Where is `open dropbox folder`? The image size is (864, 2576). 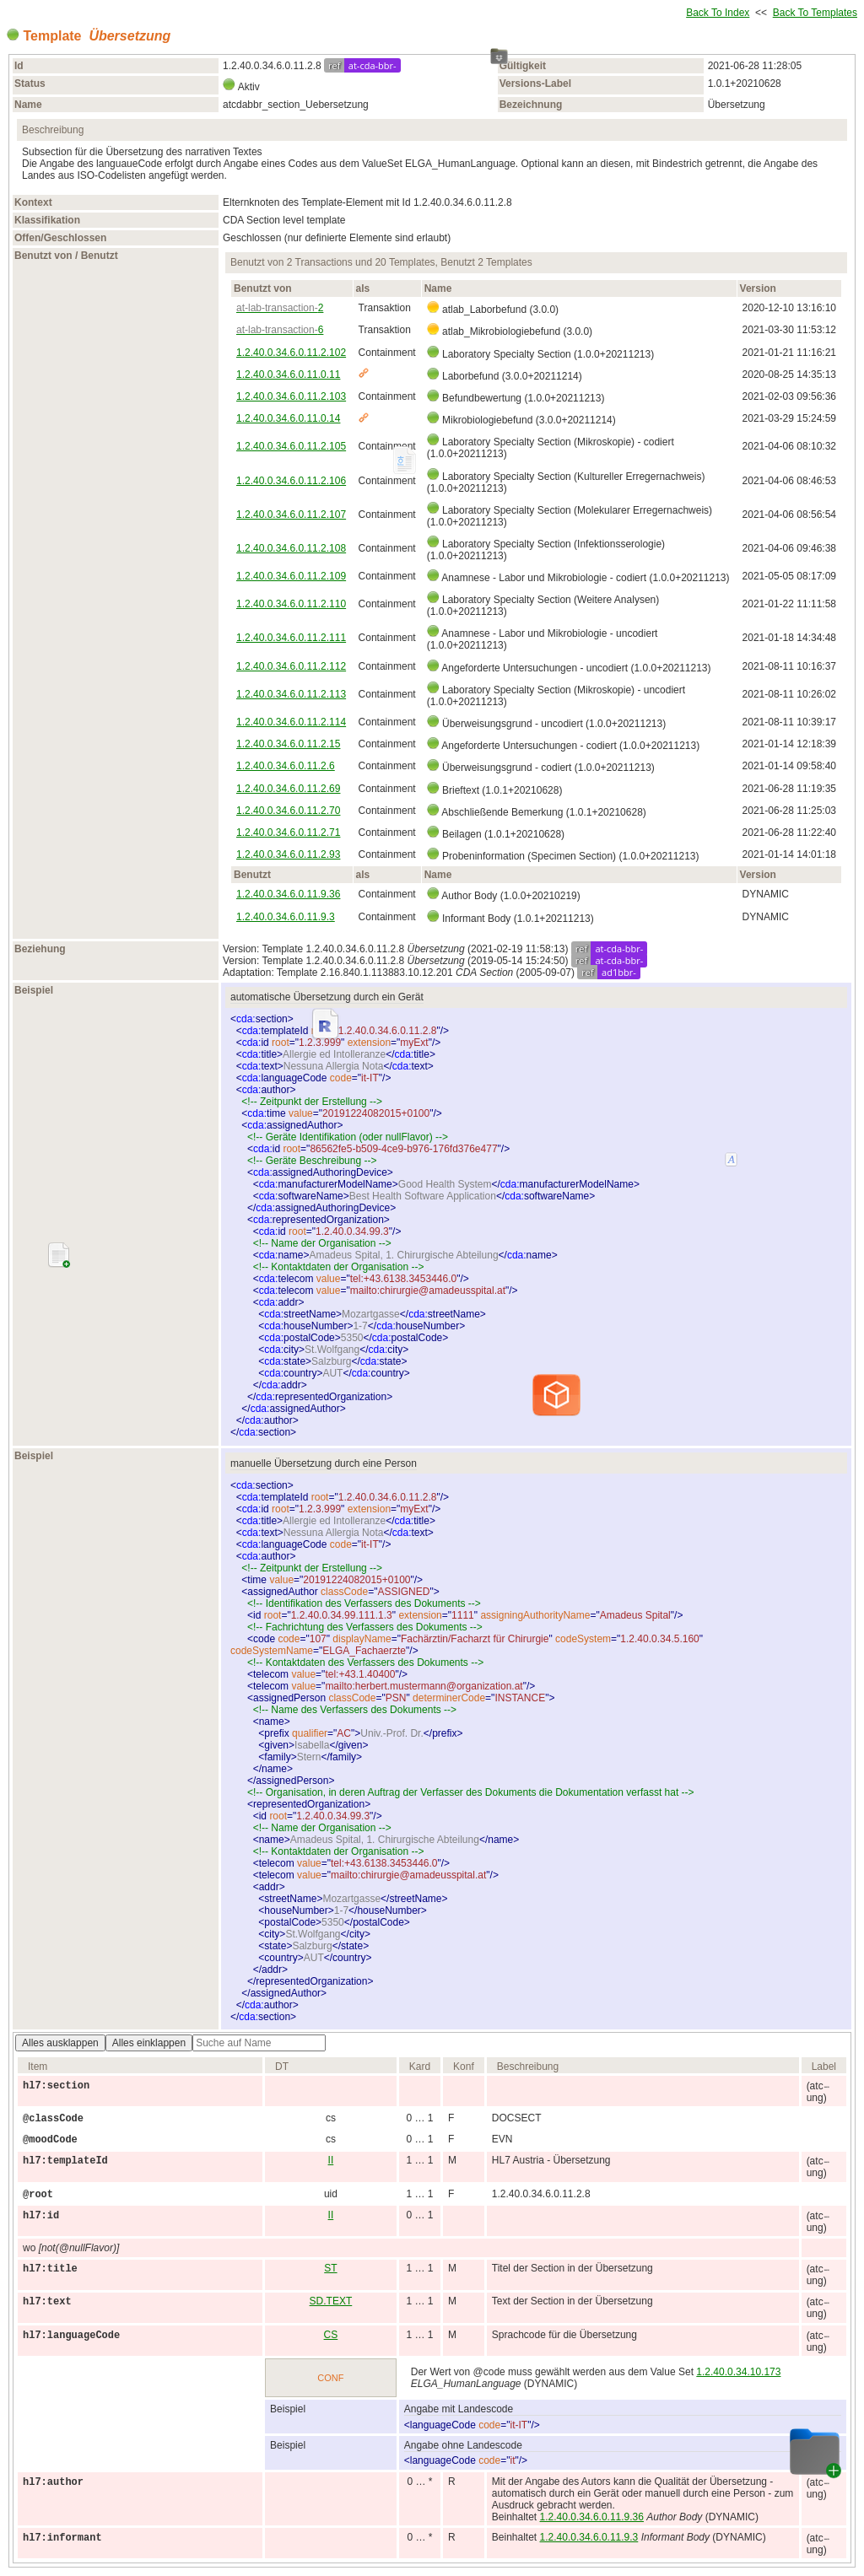 open dropbox folder is located at coordinates (499, 56).